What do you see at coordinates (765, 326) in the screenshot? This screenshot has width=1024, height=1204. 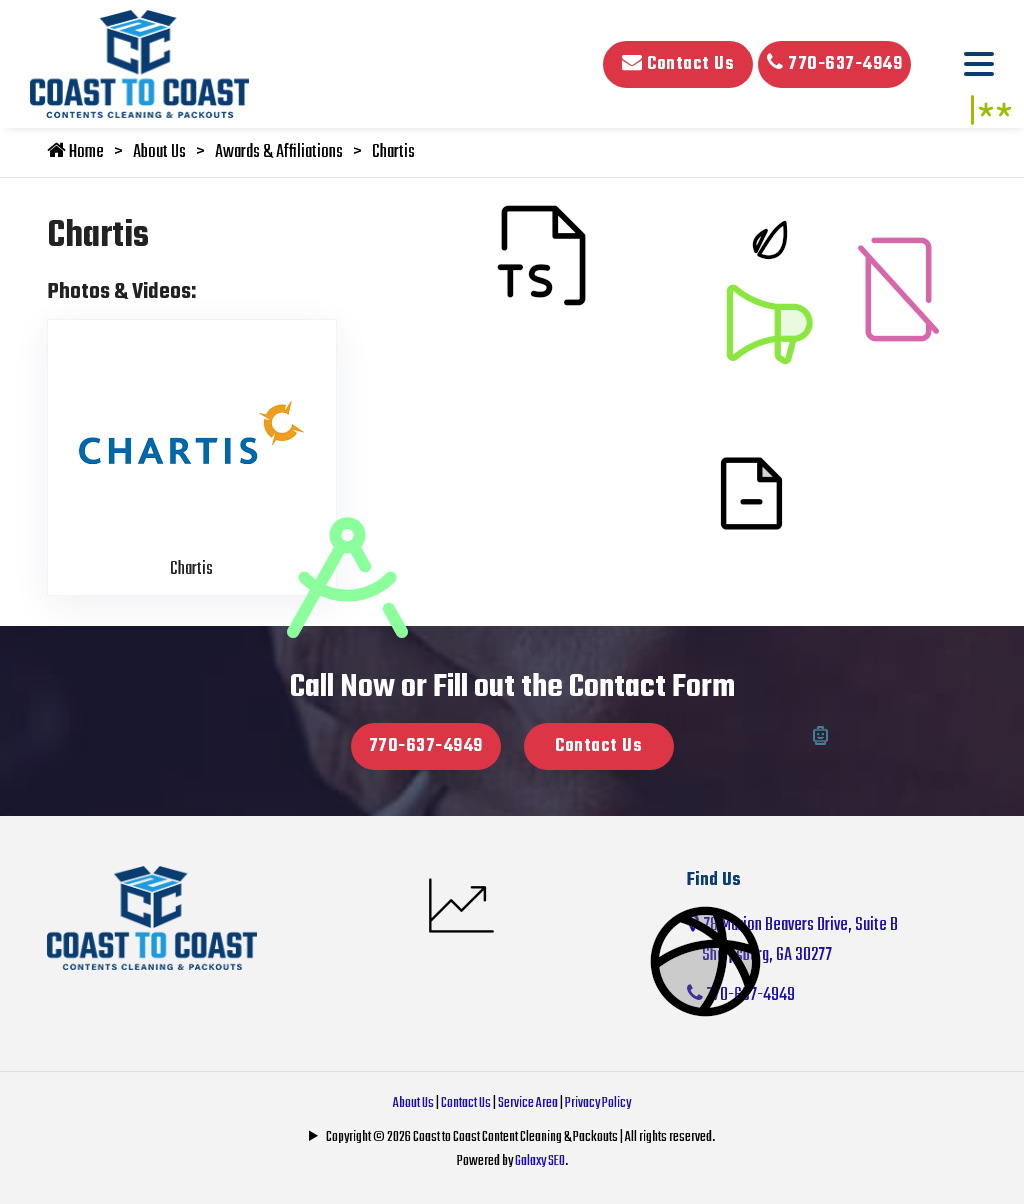 I see `make an announcement` at bounding box center [765, 326].